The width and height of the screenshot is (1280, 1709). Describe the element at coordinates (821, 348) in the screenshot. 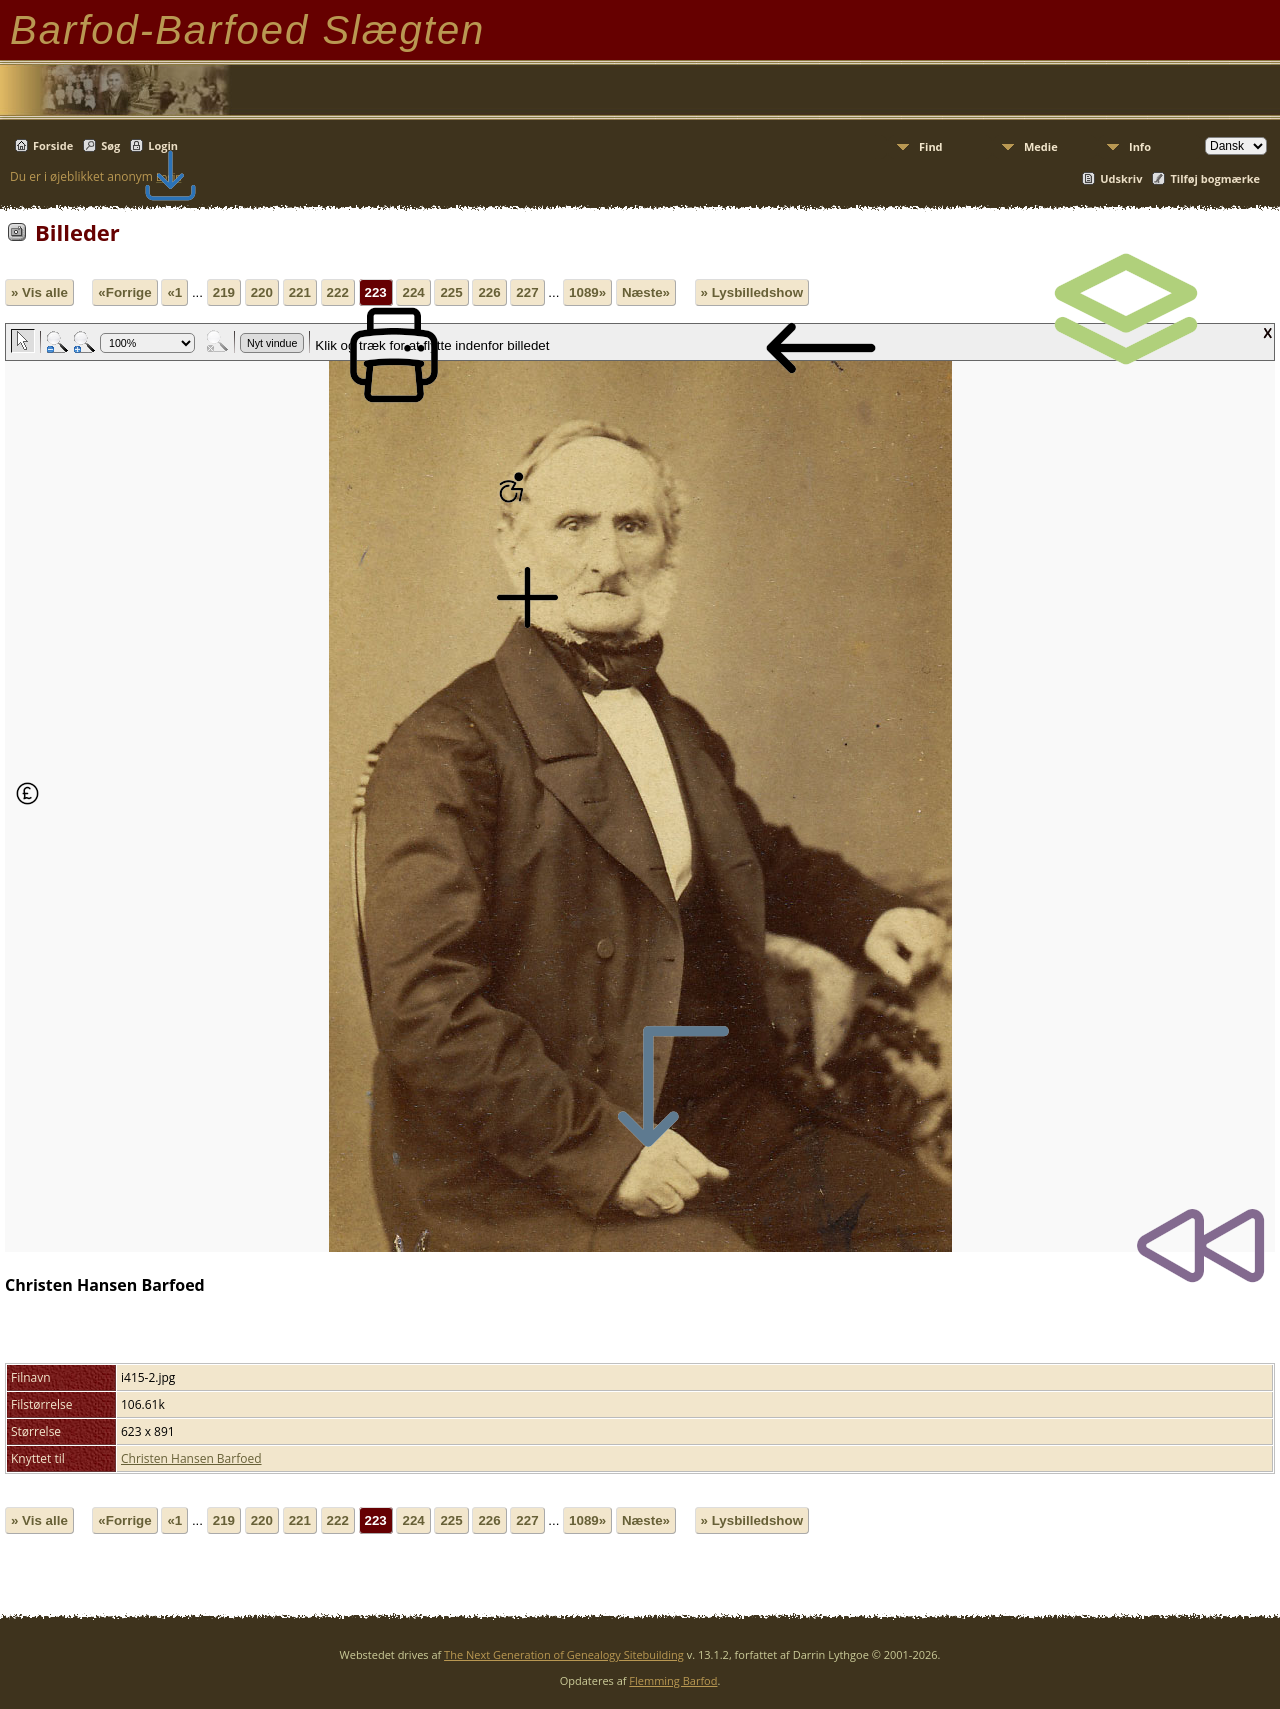

I see `go back to the previous page` at that location.